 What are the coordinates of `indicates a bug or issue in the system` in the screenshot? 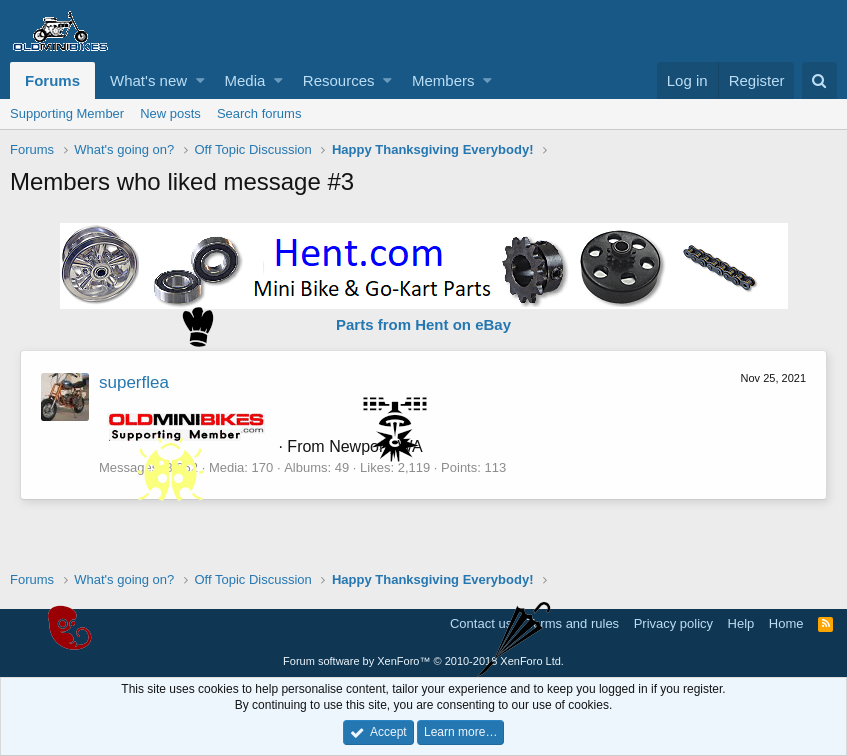 It's located at (170, 471).